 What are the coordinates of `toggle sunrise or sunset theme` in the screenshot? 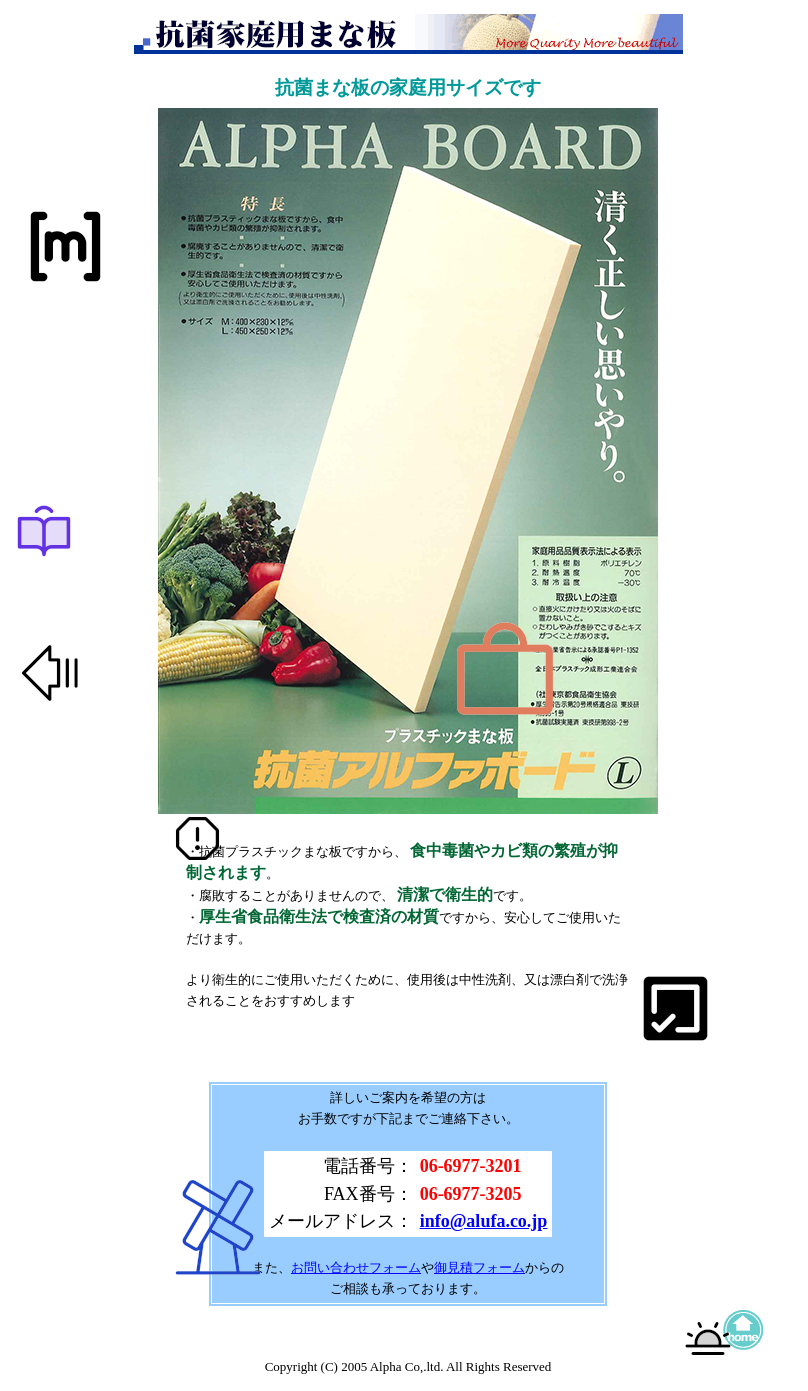 It's located at (708, 1340).